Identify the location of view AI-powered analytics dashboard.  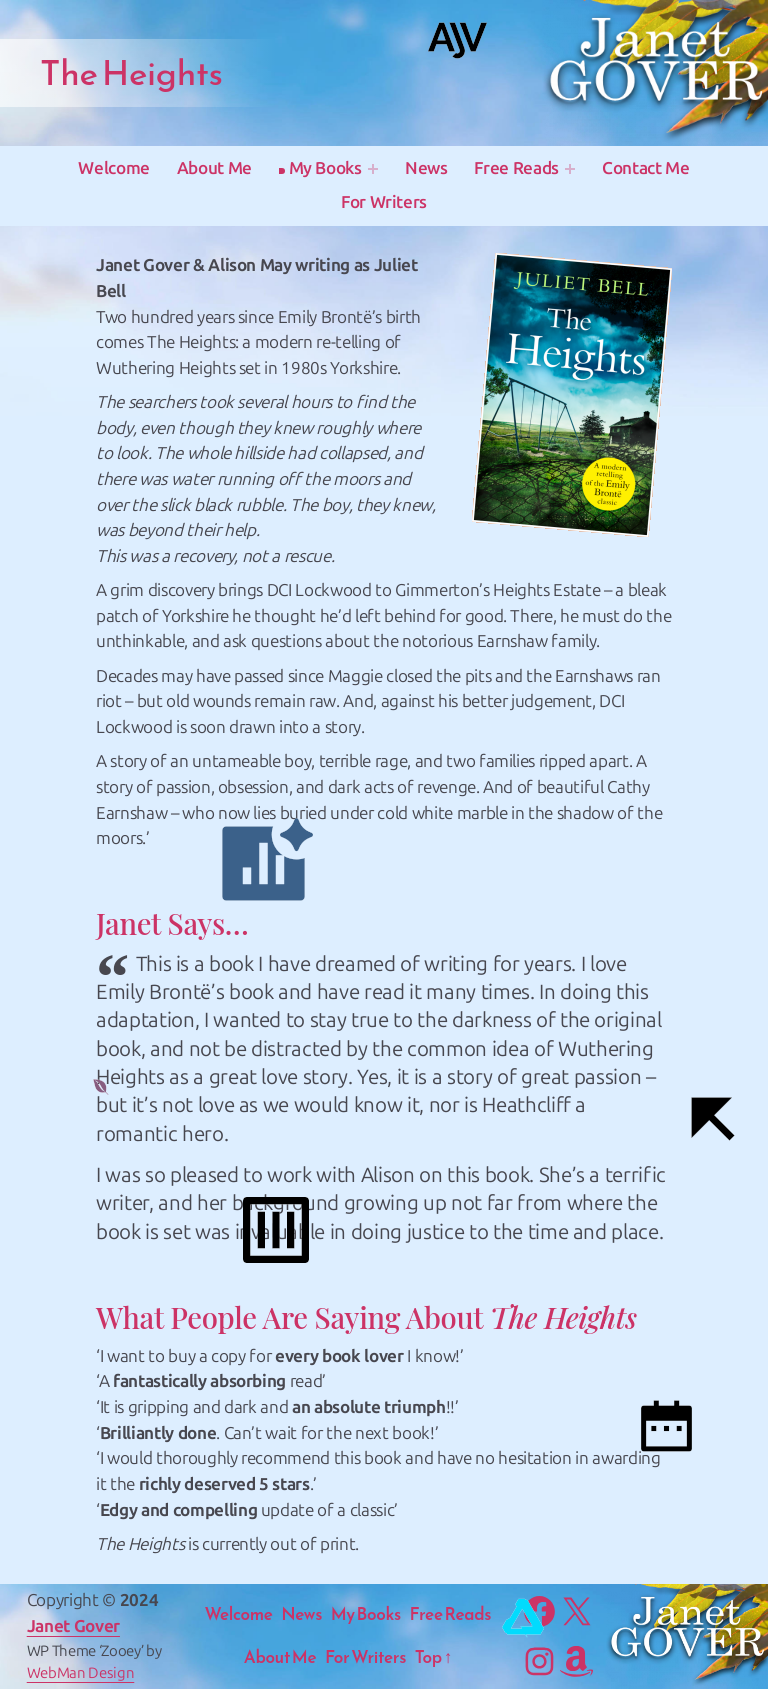
(263, 863).